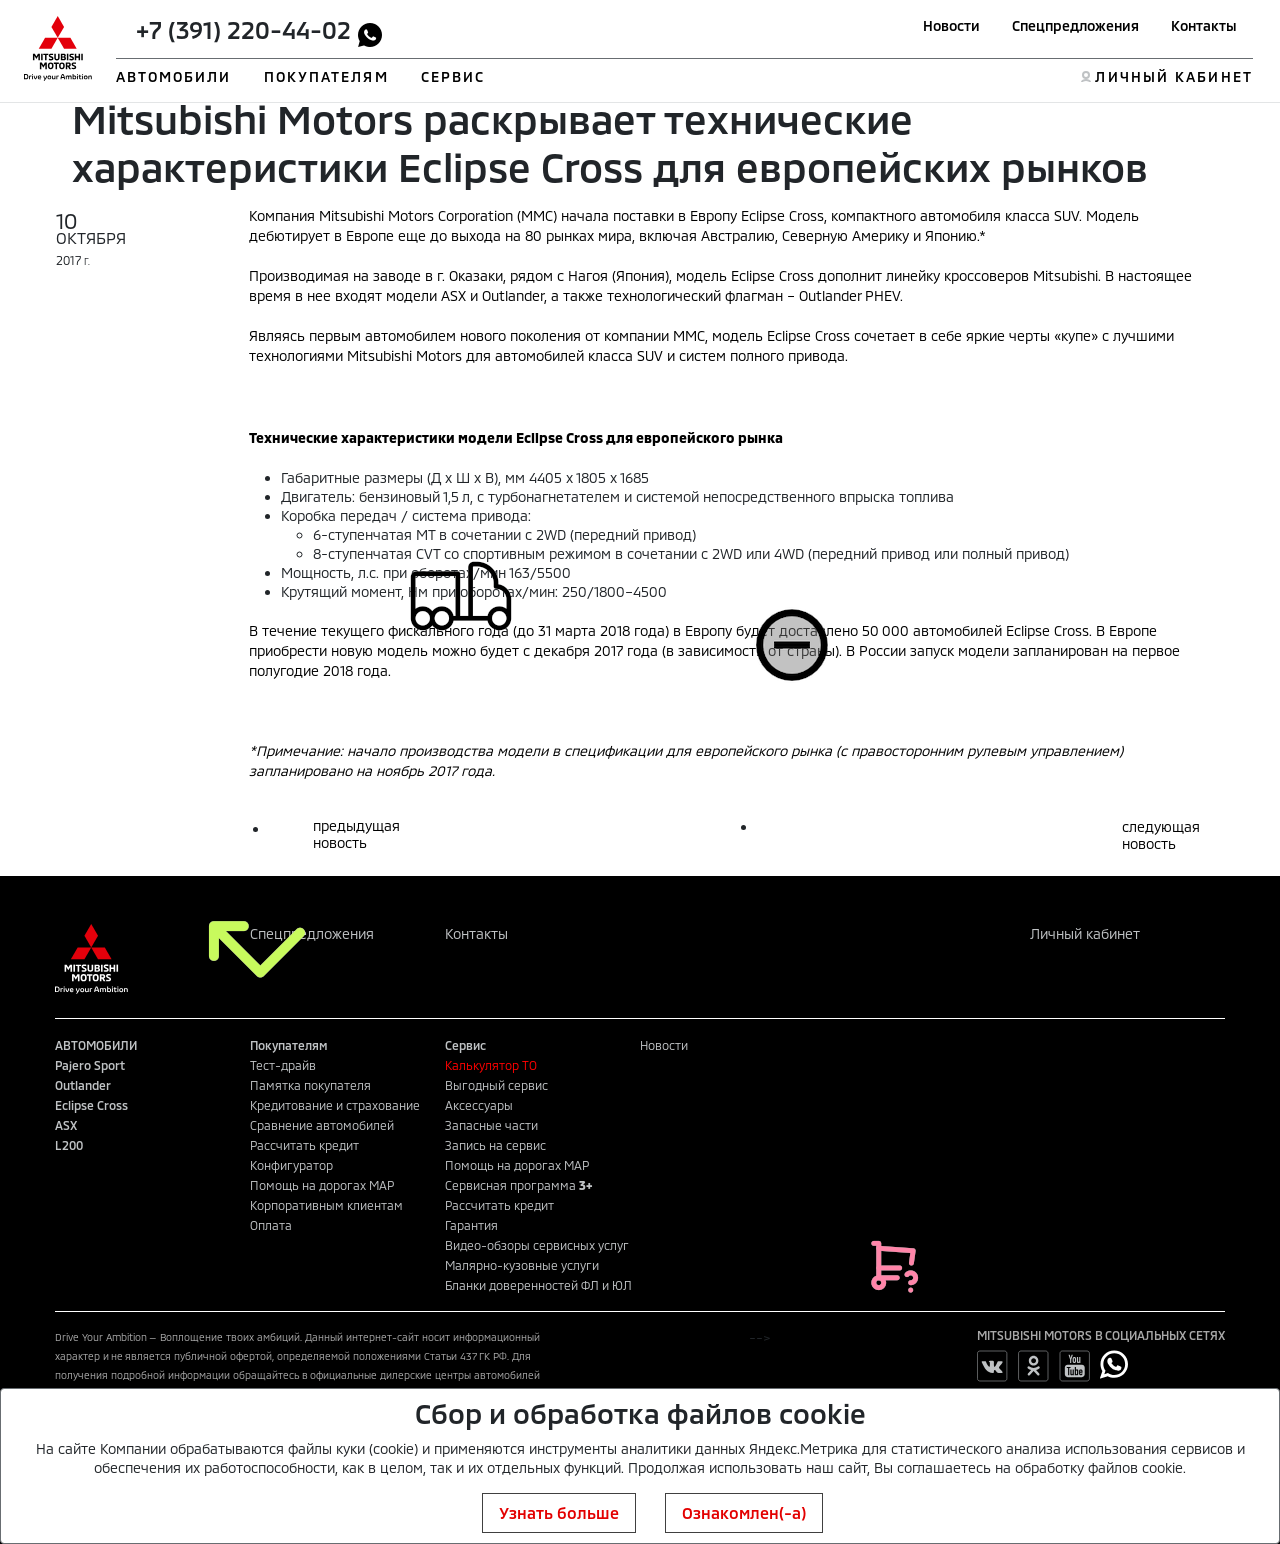  Describe the element at coordinates (893, 1265) in the screenshot. I see `get help with your shopping cart` at that location.